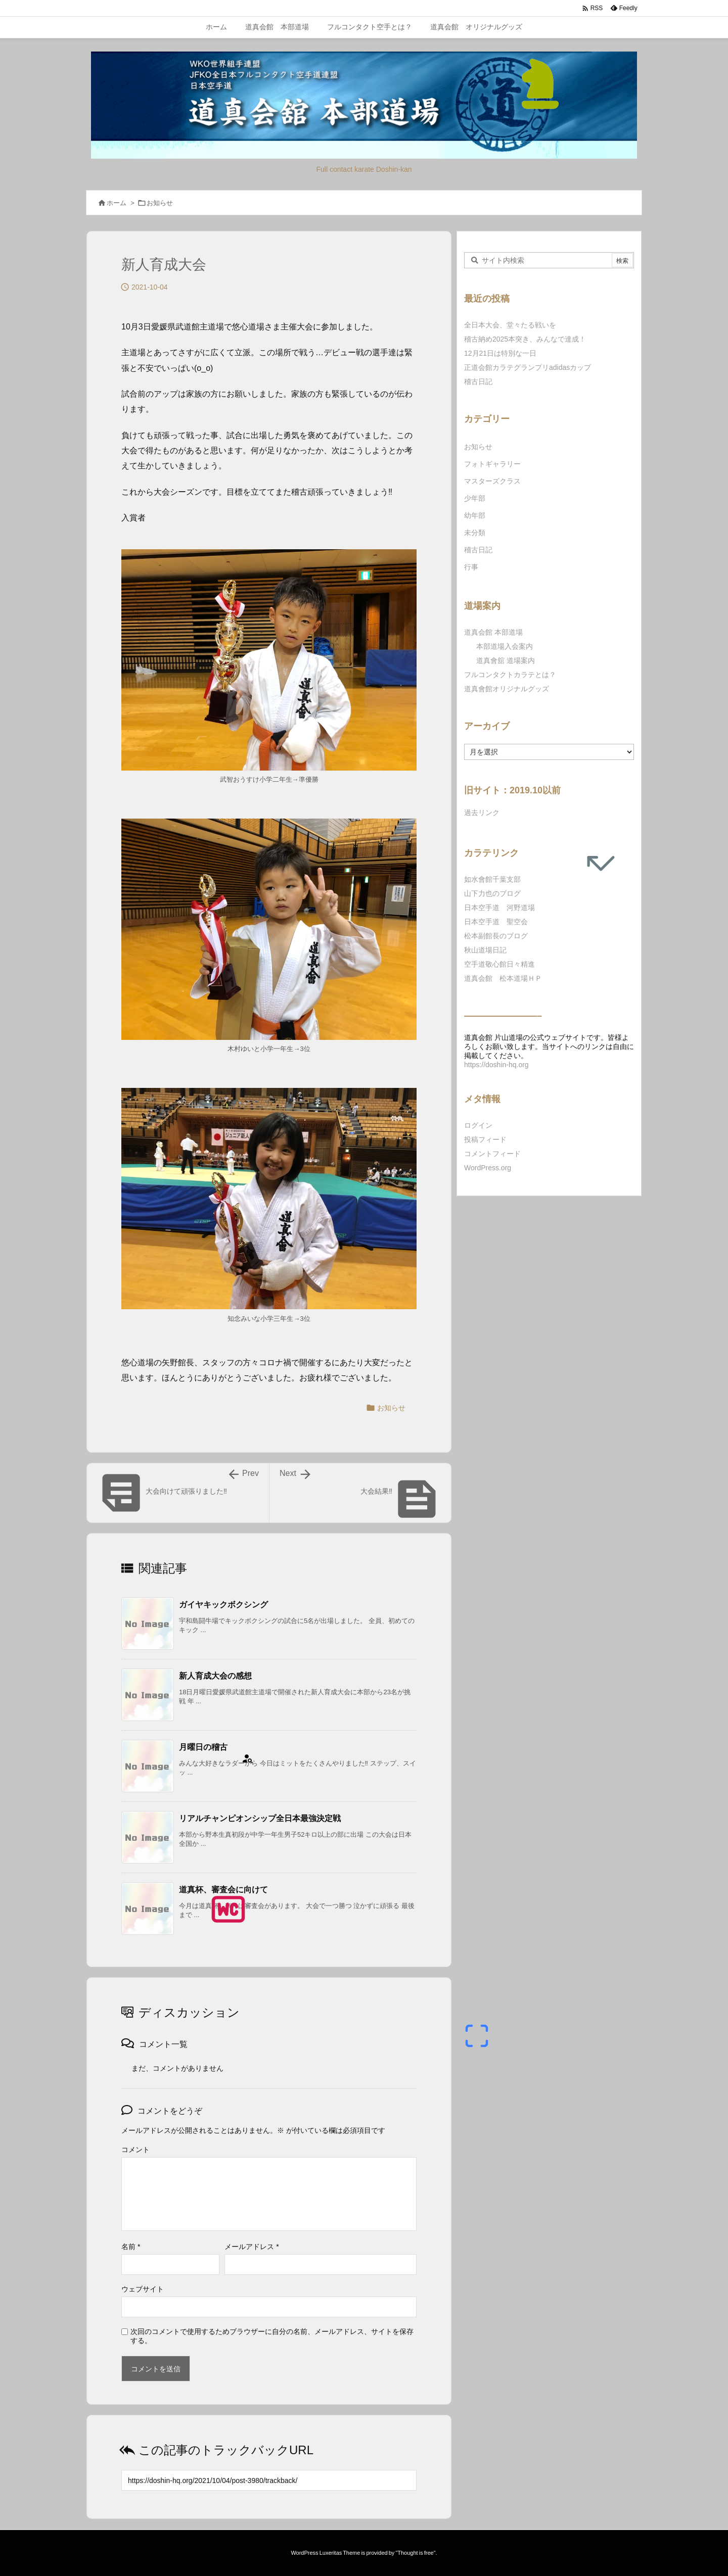 The image size is (728, 2576). I want to click on play chess or open a chess game, so click(540, 85).